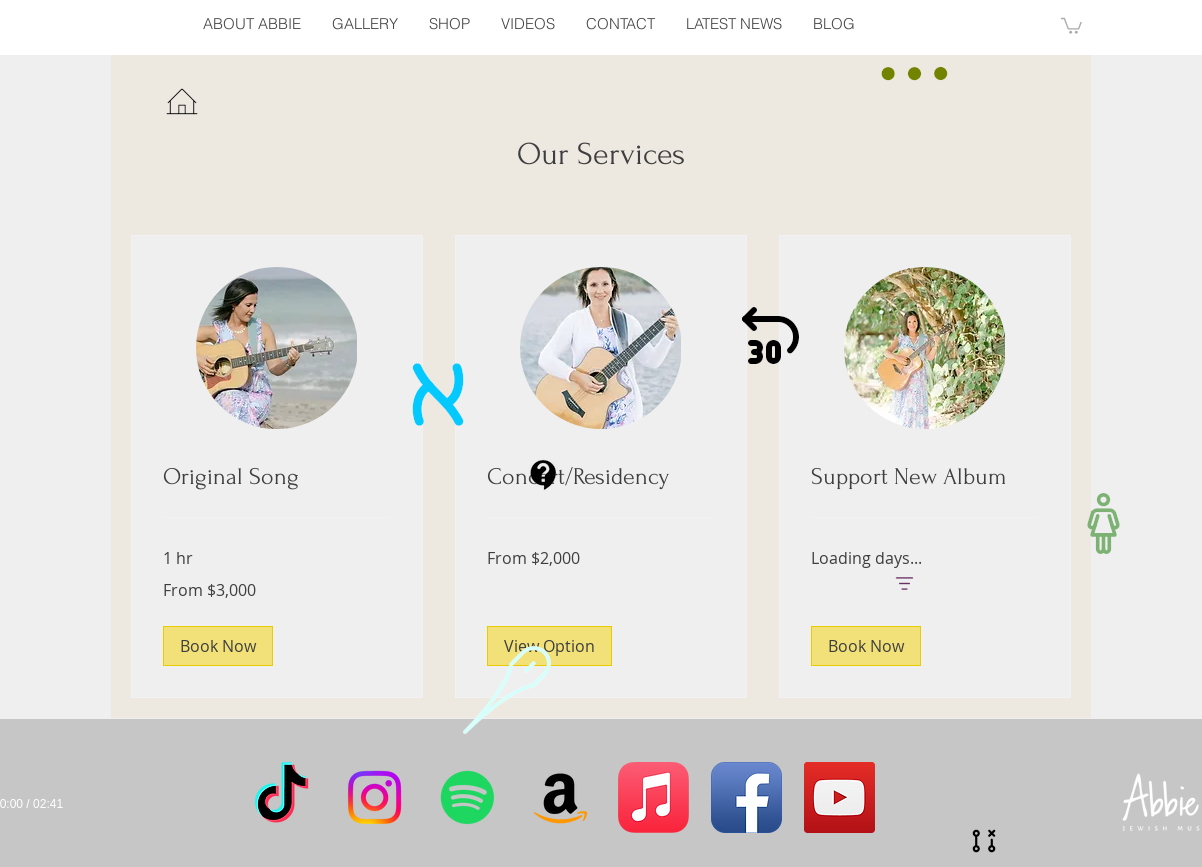  Describe the element at coordinates (507, 690) in the screenshot. I see `access sewing or crafting tools` at that location.